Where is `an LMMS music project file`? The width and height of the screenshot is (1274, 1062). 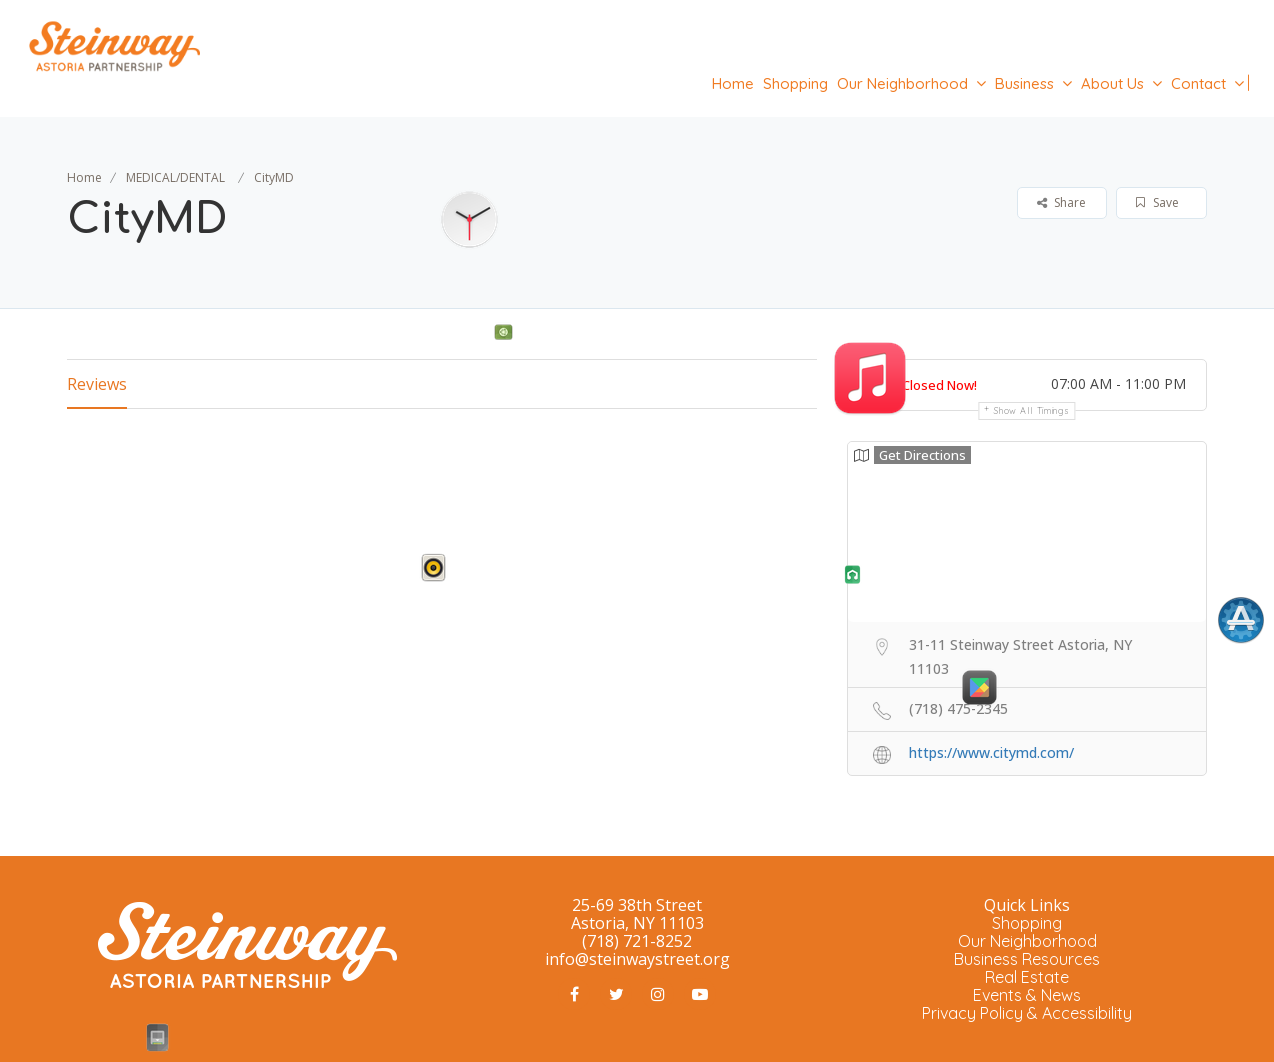
an LMMS music project file is located at coordinates (852, 574).